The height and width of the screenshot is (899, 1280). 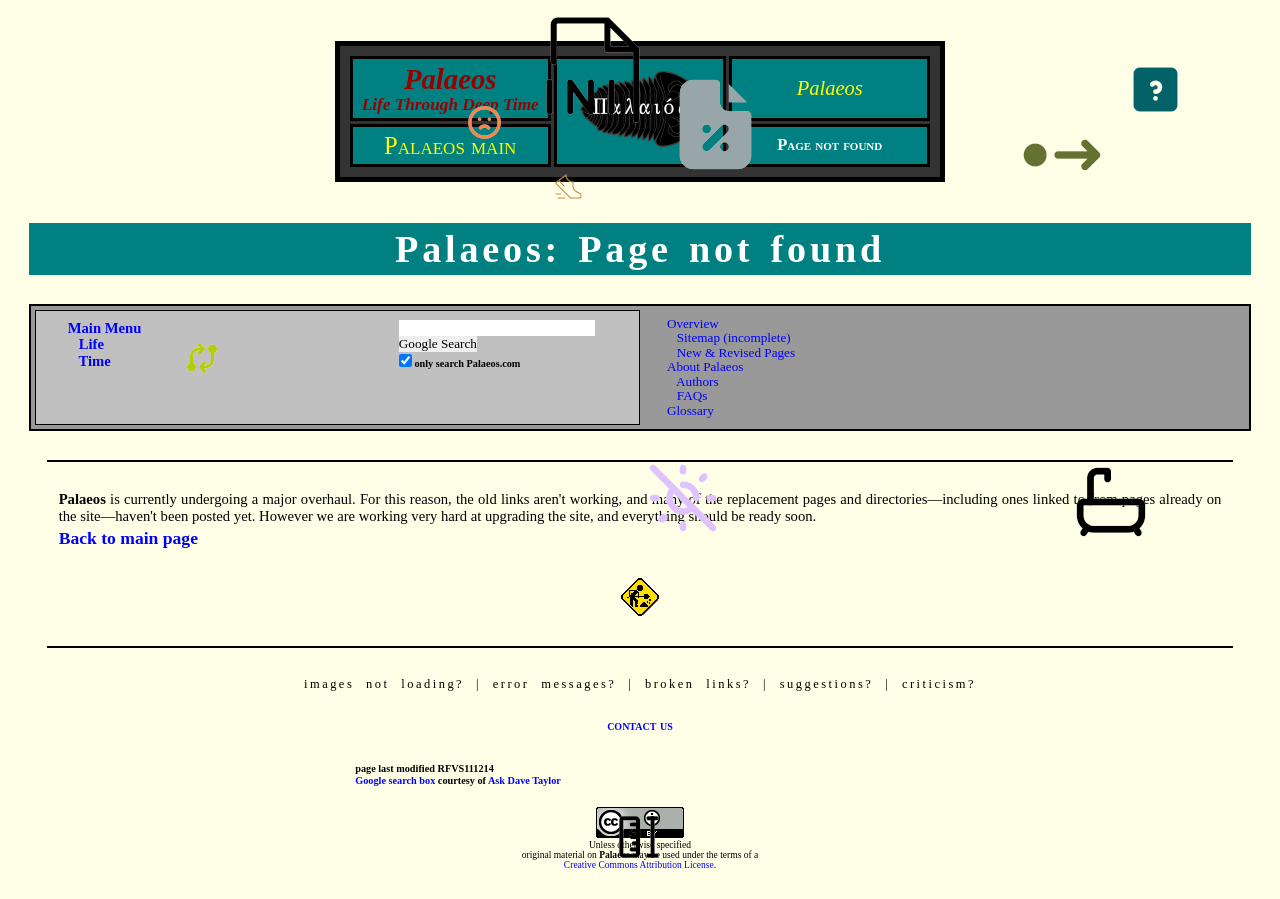 I want to click on measure dimensions or distances, so click(x=638, y=837).